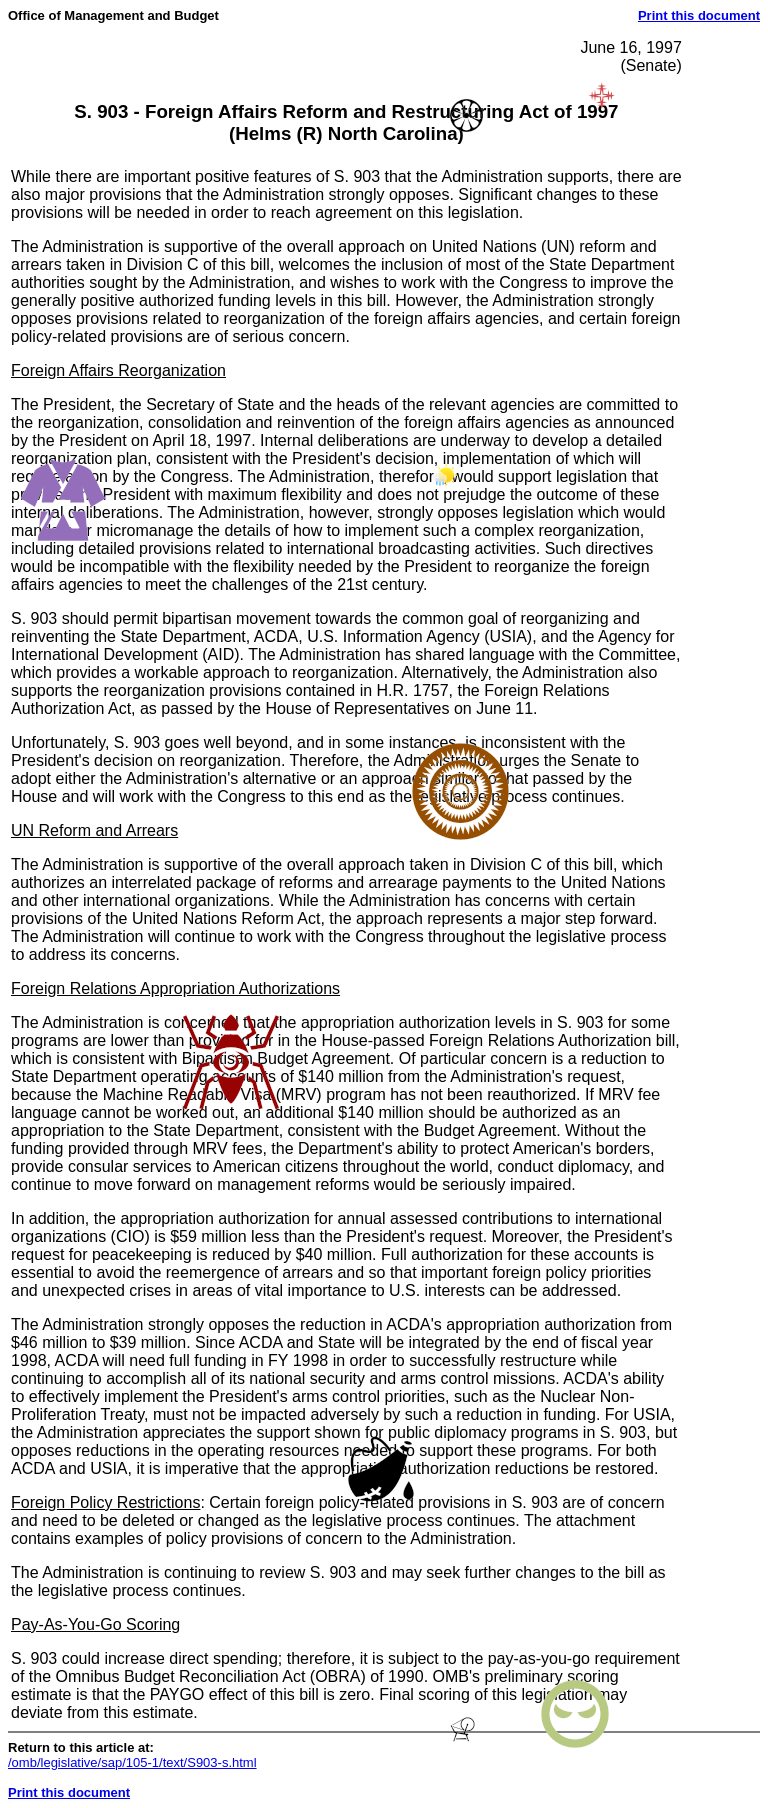 The width and height of the screenshot is (768, 1808). What do you see at coordinates (231, 1062) in the screenshot?
I see `indicates a spider or arachnid creature in game` at bounding box center [231, 1062].